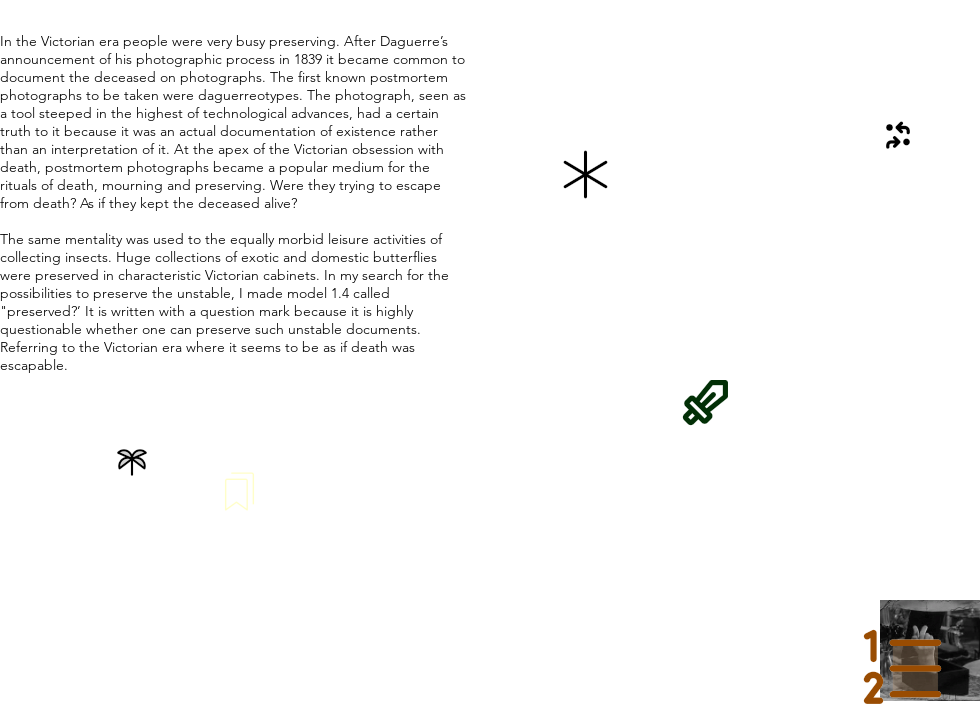 This screenshot has width=980, height=720. What do you see at coordinates (706, 401) in the screenshot?
I see `access combat or battle features` at bounding box center [706, 401].